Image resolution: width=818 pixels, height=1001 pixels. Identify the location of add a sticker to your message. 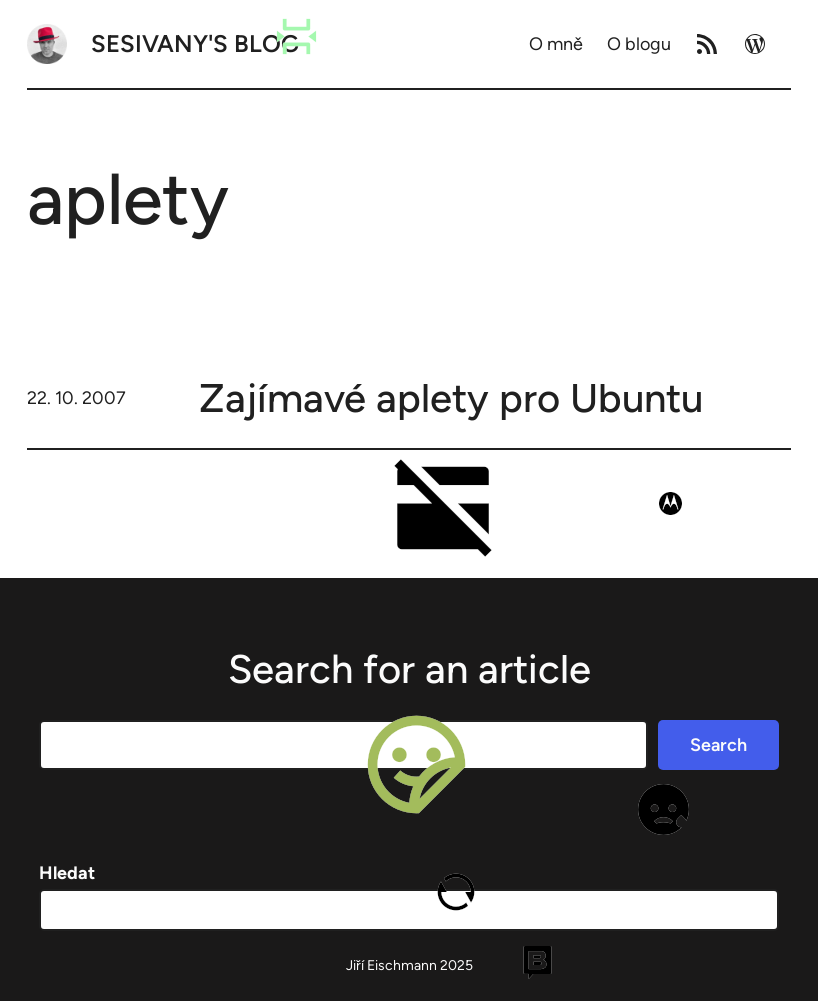
(416, 764).